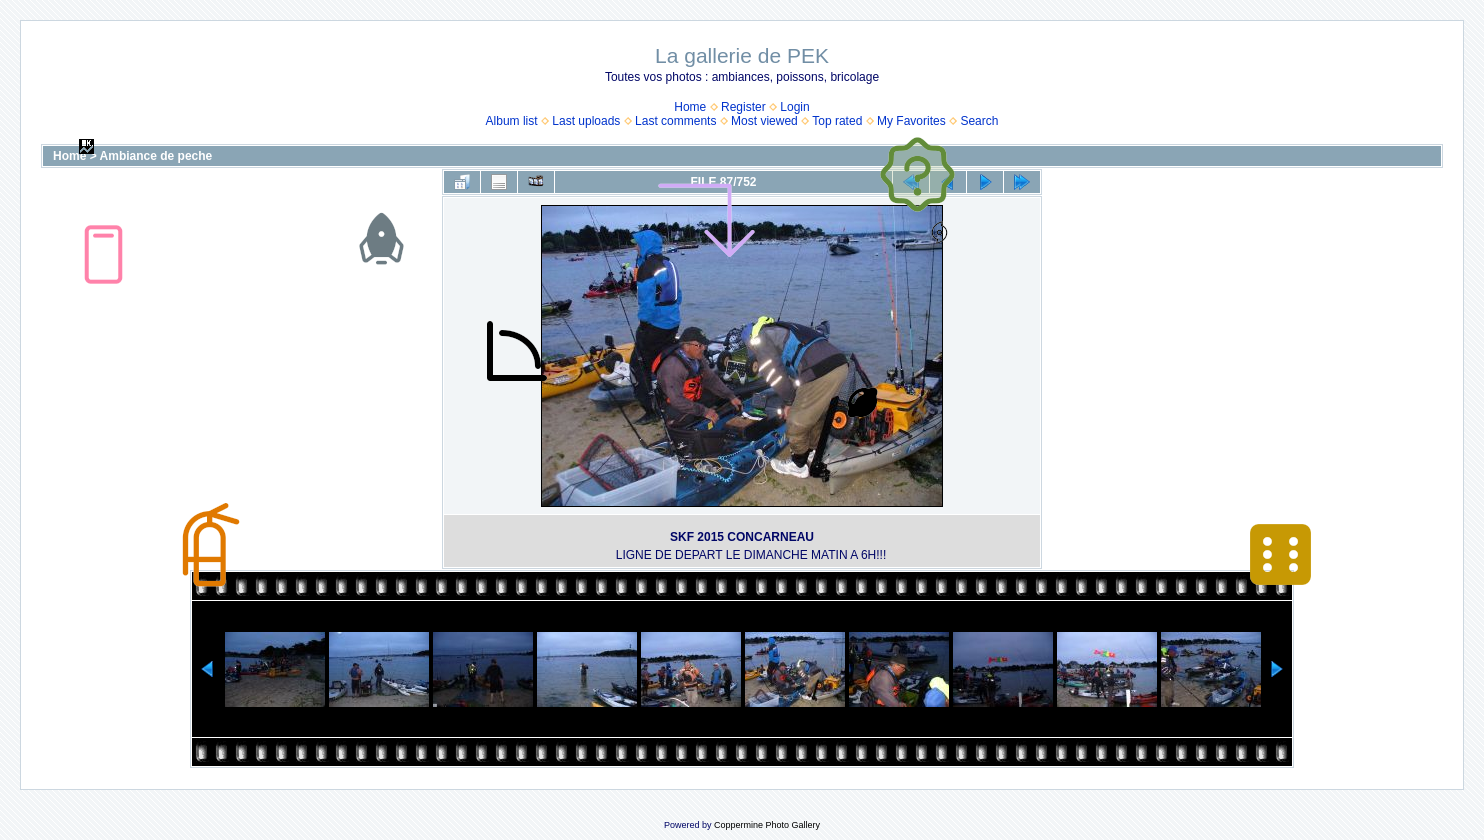 Image resolution: width=1484 pixels, height=840 pixels. Describe the element at coordinates (862, 402) in the screenshot. I see `indicates fresh or organic content` at that location.